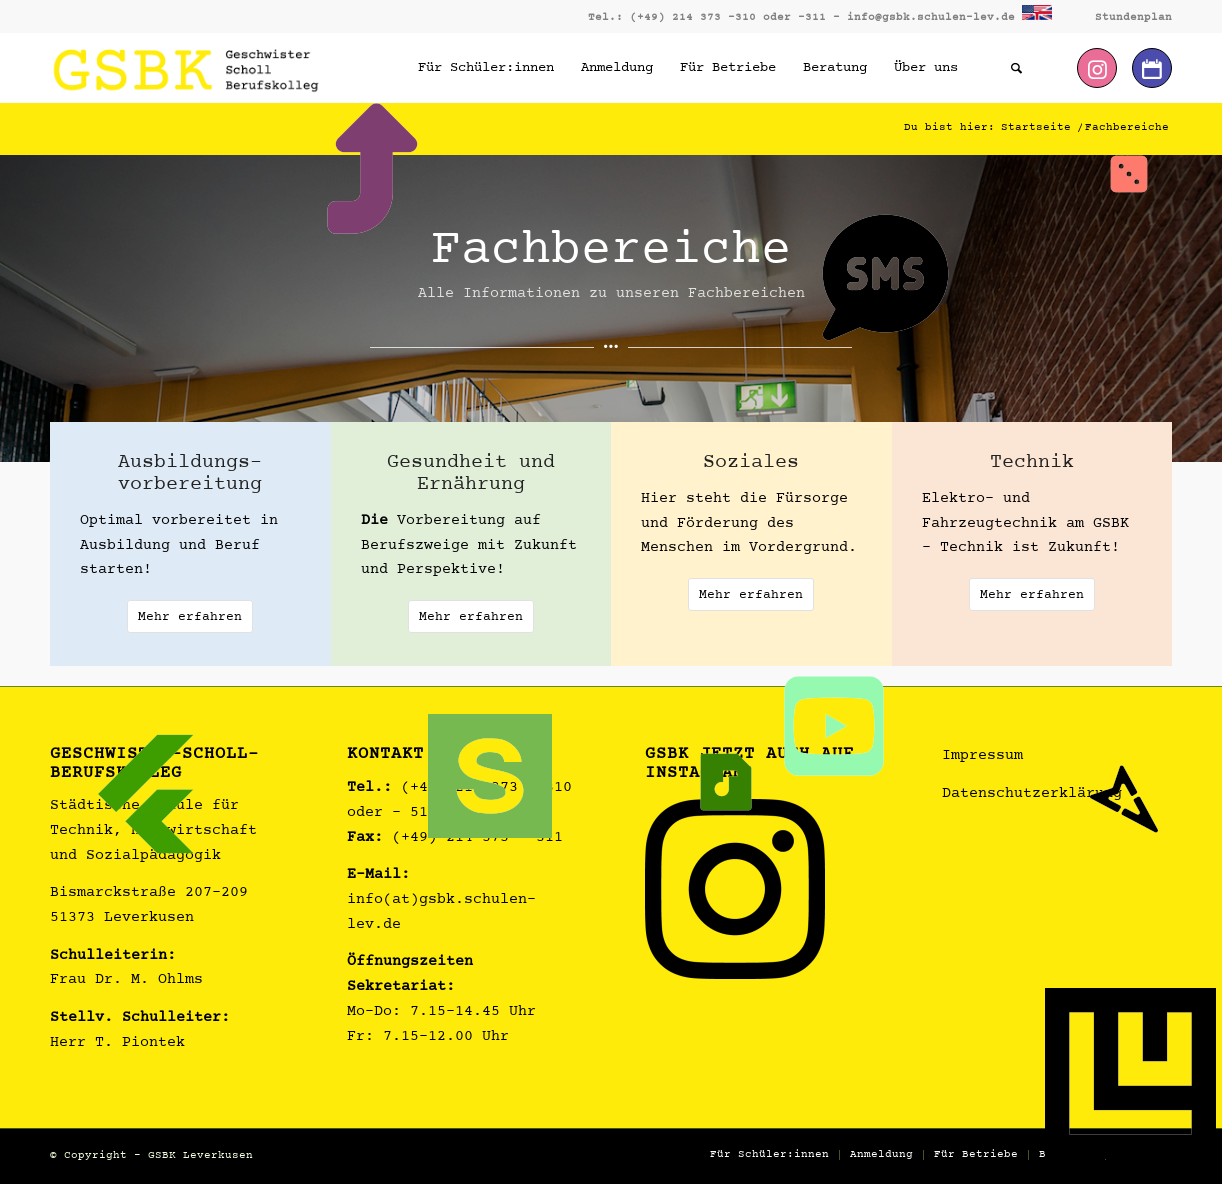  What do you see at coordinates (1124, 799) in the screenshot?
I see `open mapillary street-level imagery app` at bounding box center [1124, 799].